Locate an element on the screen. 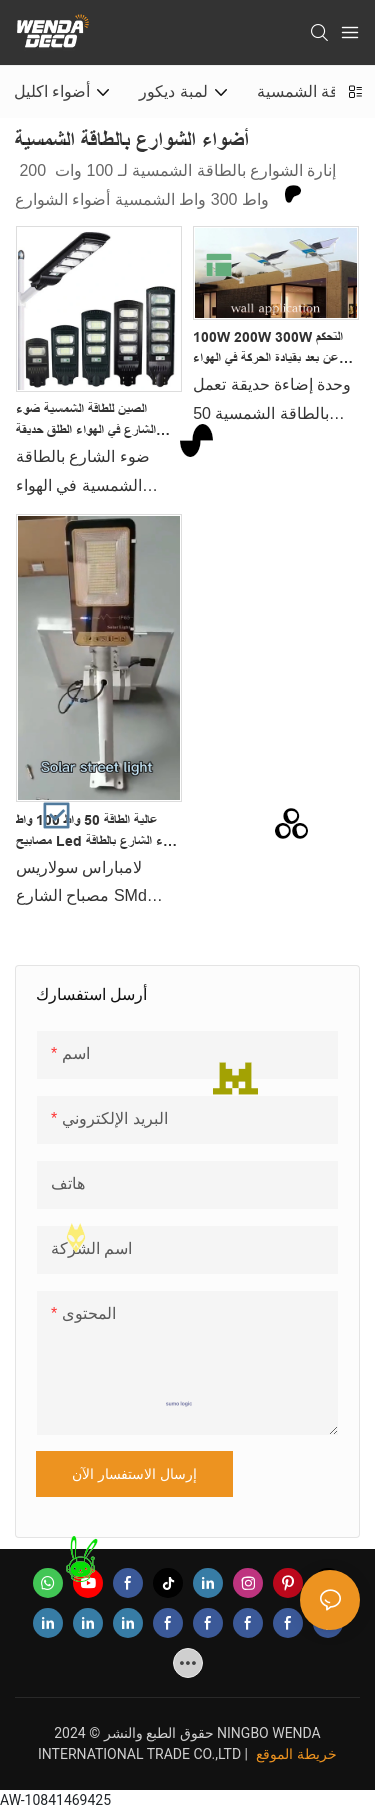  a selected or completed checkbox is located at coordinates (56, 815).